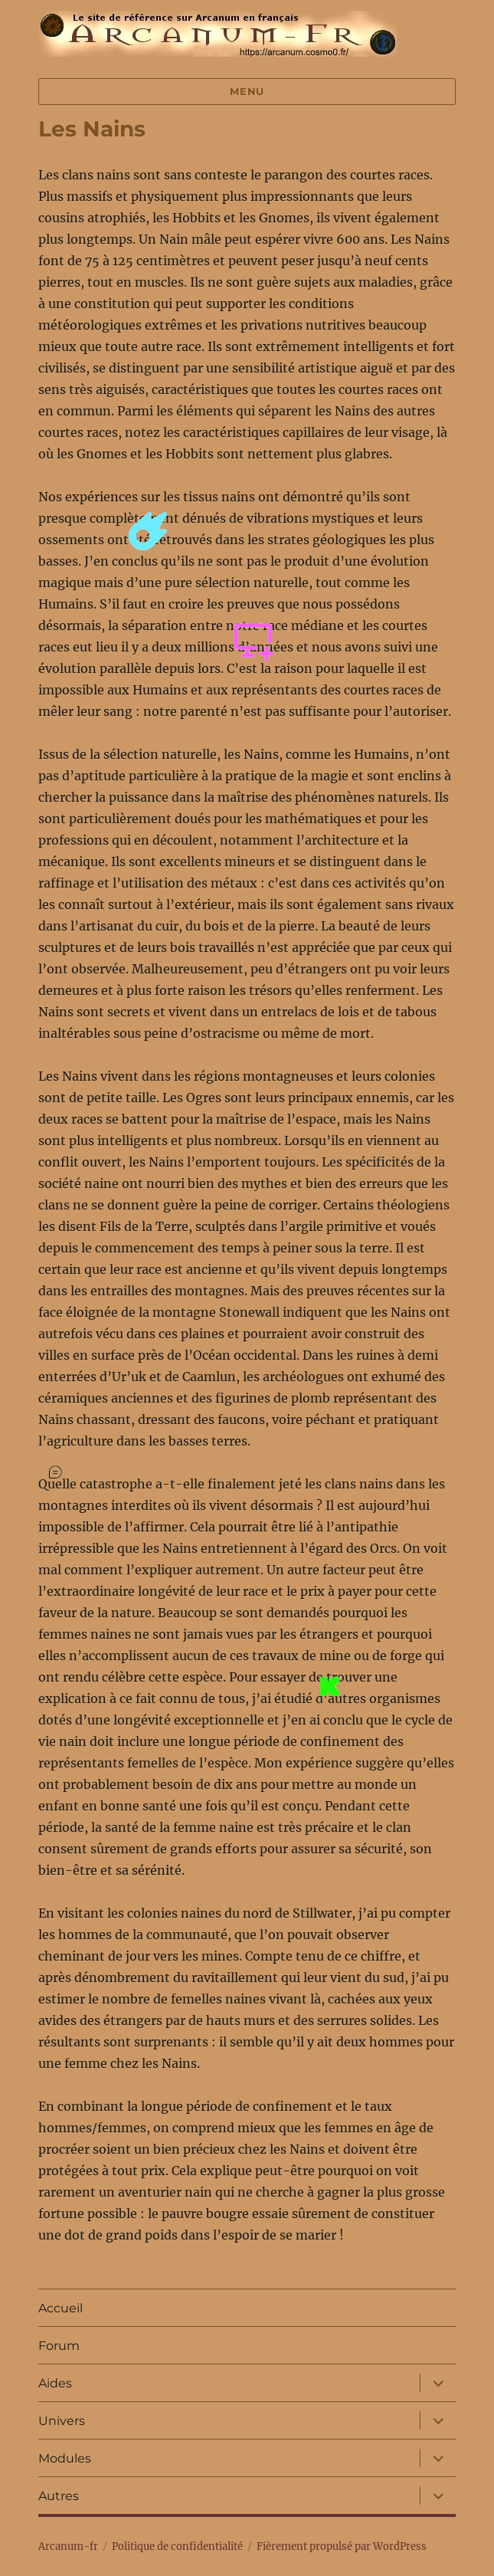 This screenshot has height=2576, width=494. What do you see at coordinates (329, 1686) in the screenshot?
I see `open the Kick streaming platform` at bounding box center [329, 1686].